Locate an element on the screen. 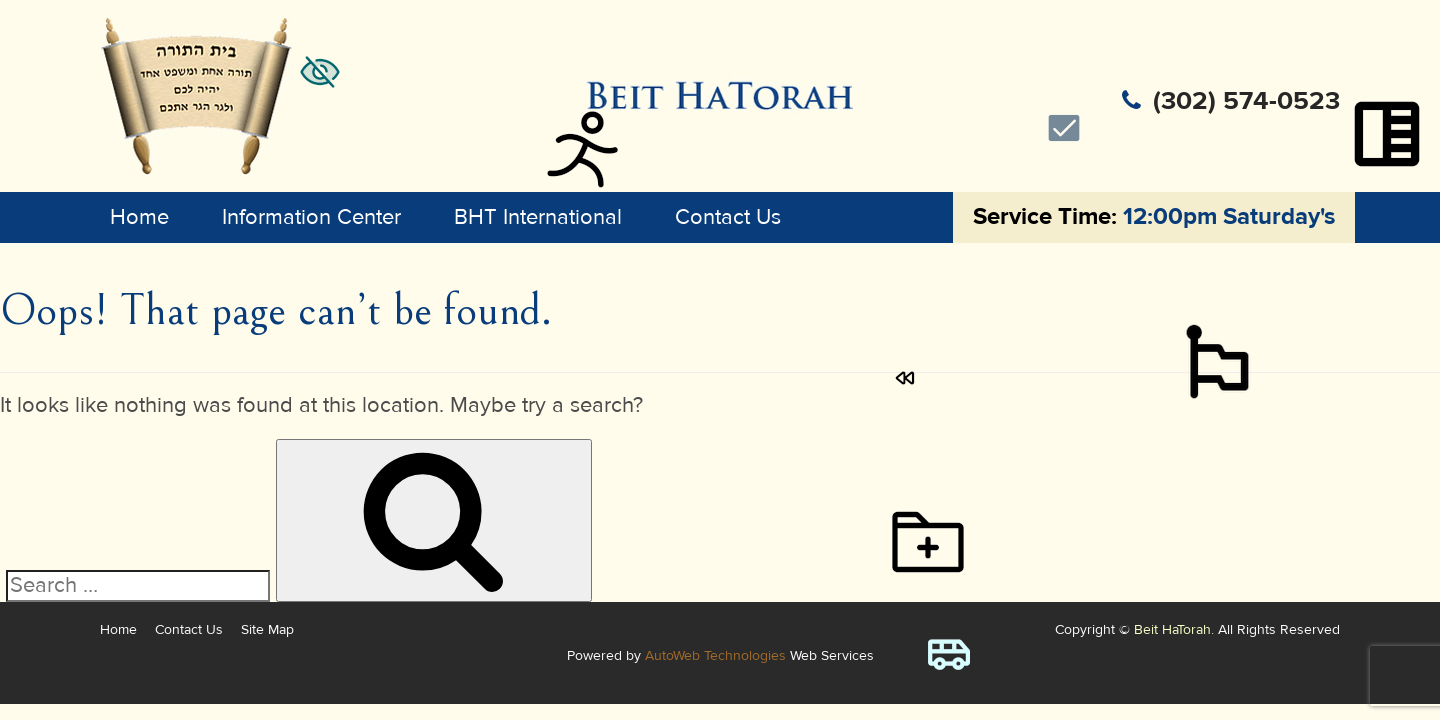 Image resolution: width=1440 pixels, height=720 pixels. start a run or workout activity is located at coordinates (584, 148).